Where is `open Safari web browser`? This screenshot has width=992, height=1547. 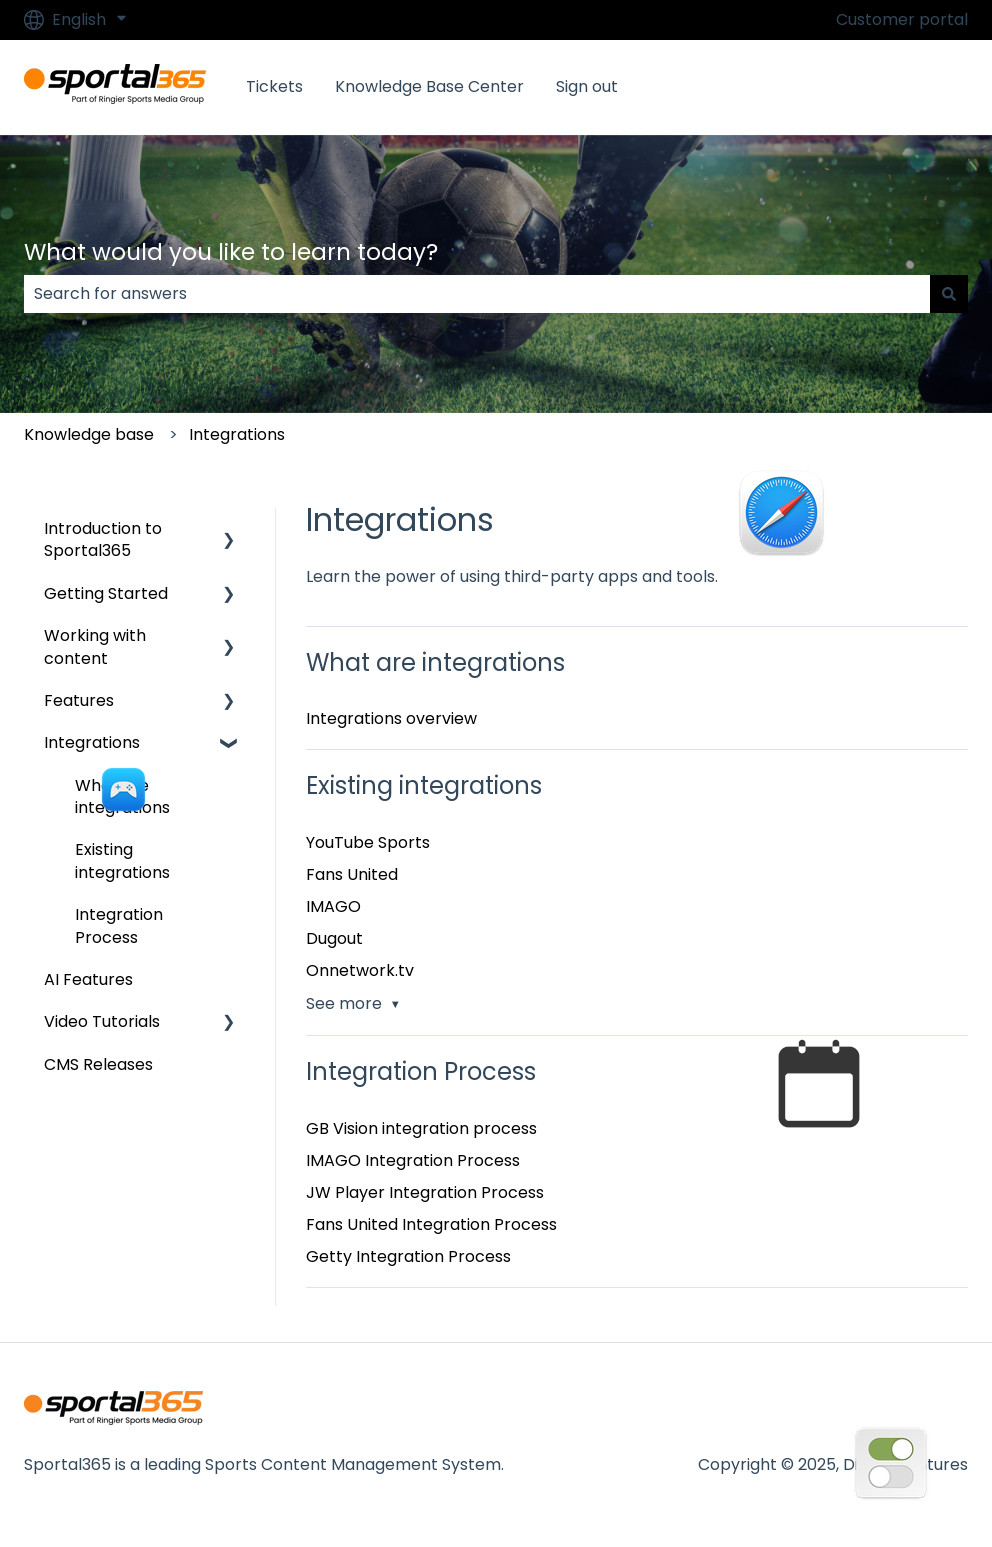 open Safari web browser is located at coordinates (781, 512).